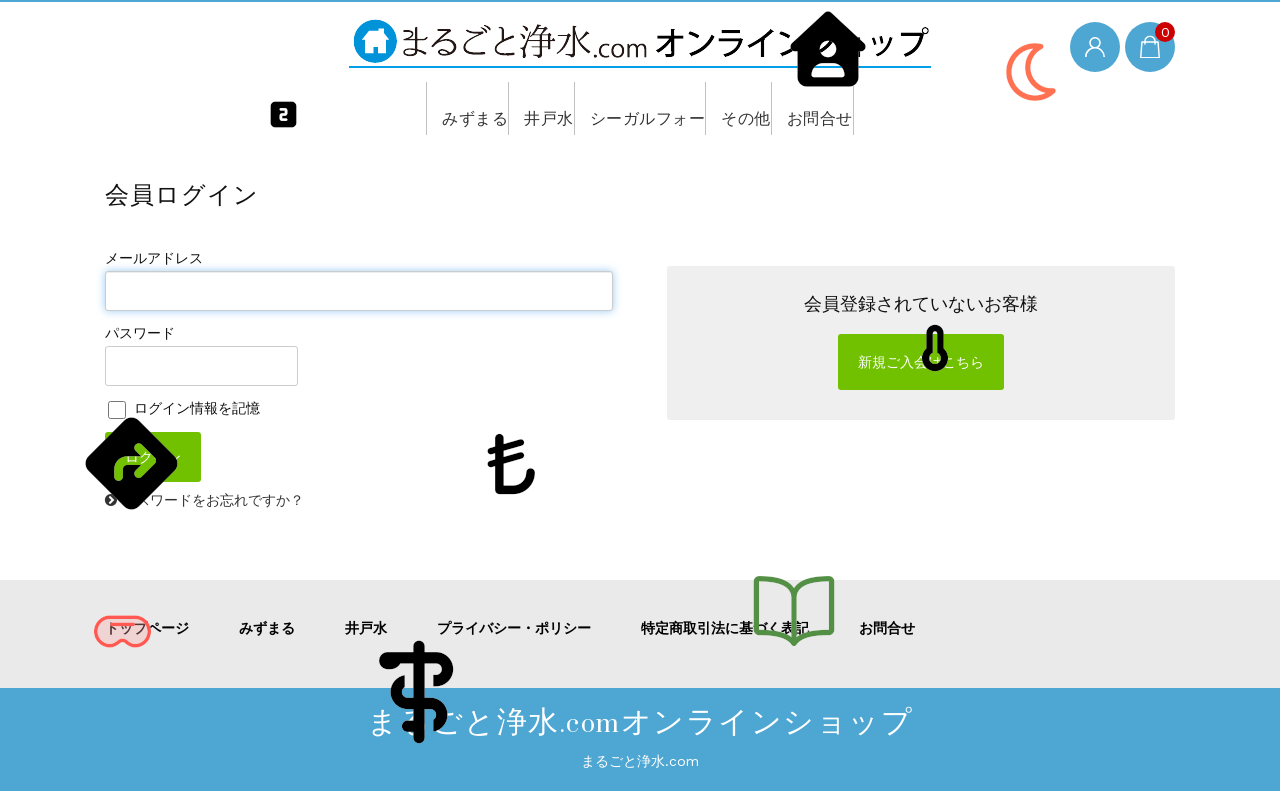 The height and width of the screenshot is (791, 1280). I want to click on indicates price or payment in Turkish lira, so click(508, 464).